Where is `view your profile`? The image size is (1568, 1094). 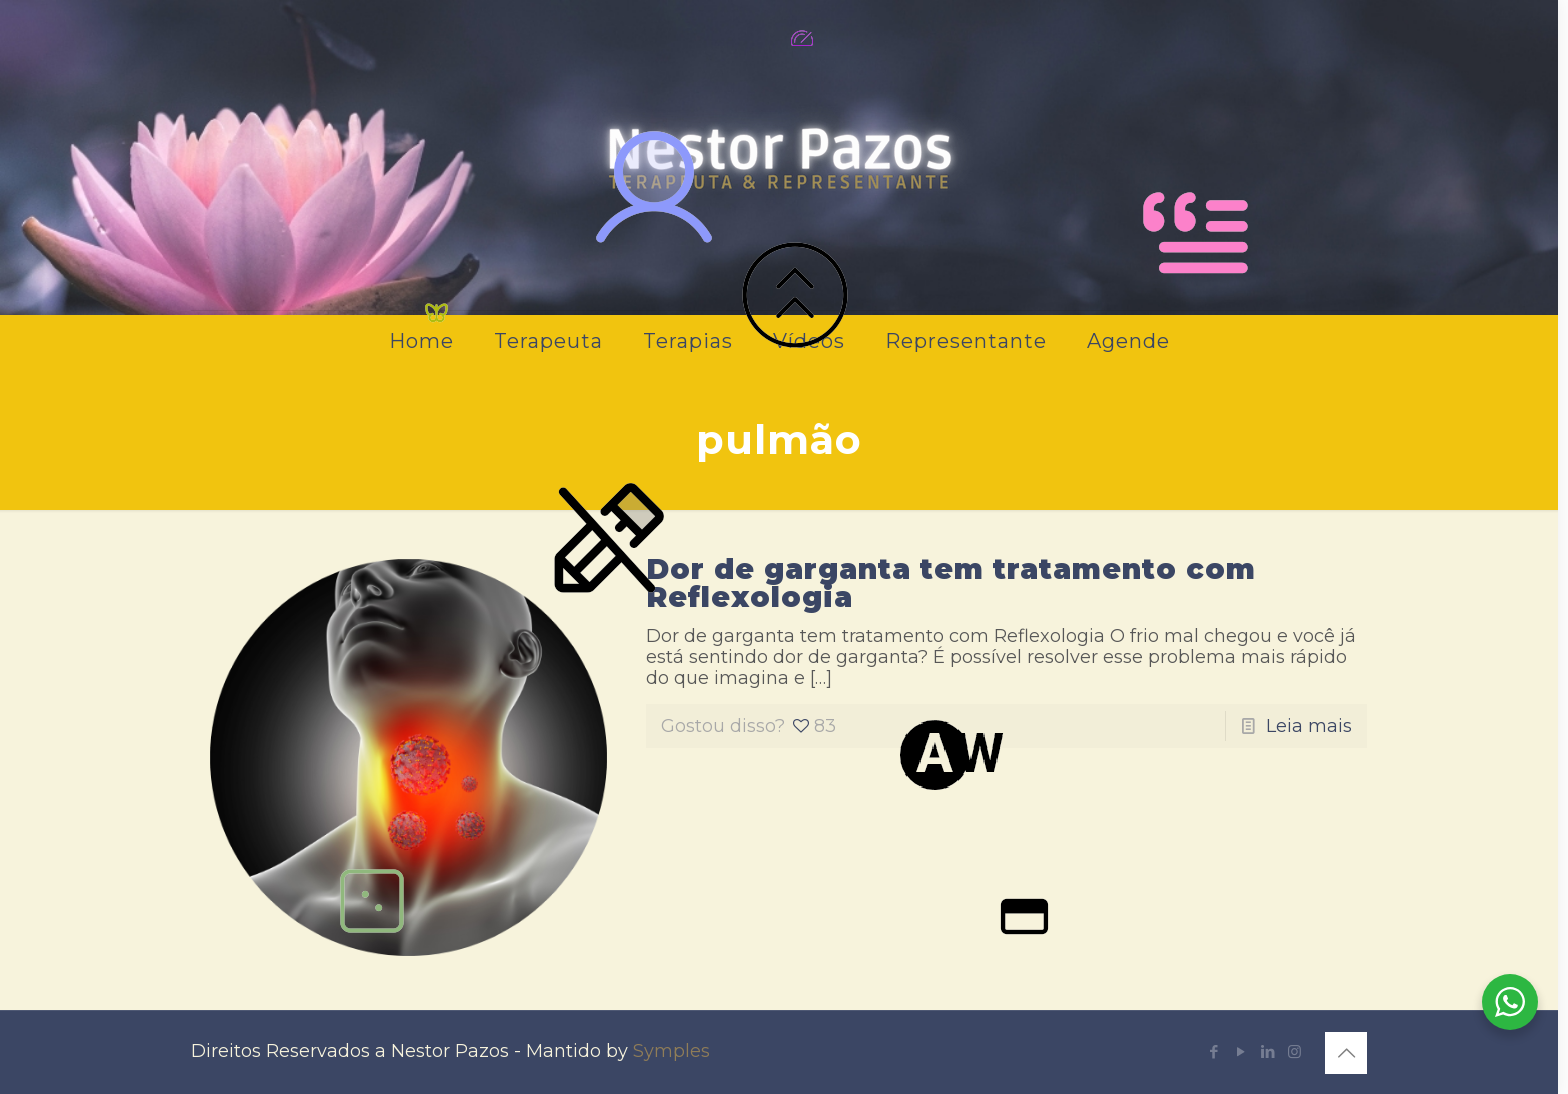 view your profile is located at coordinates (654, 189).